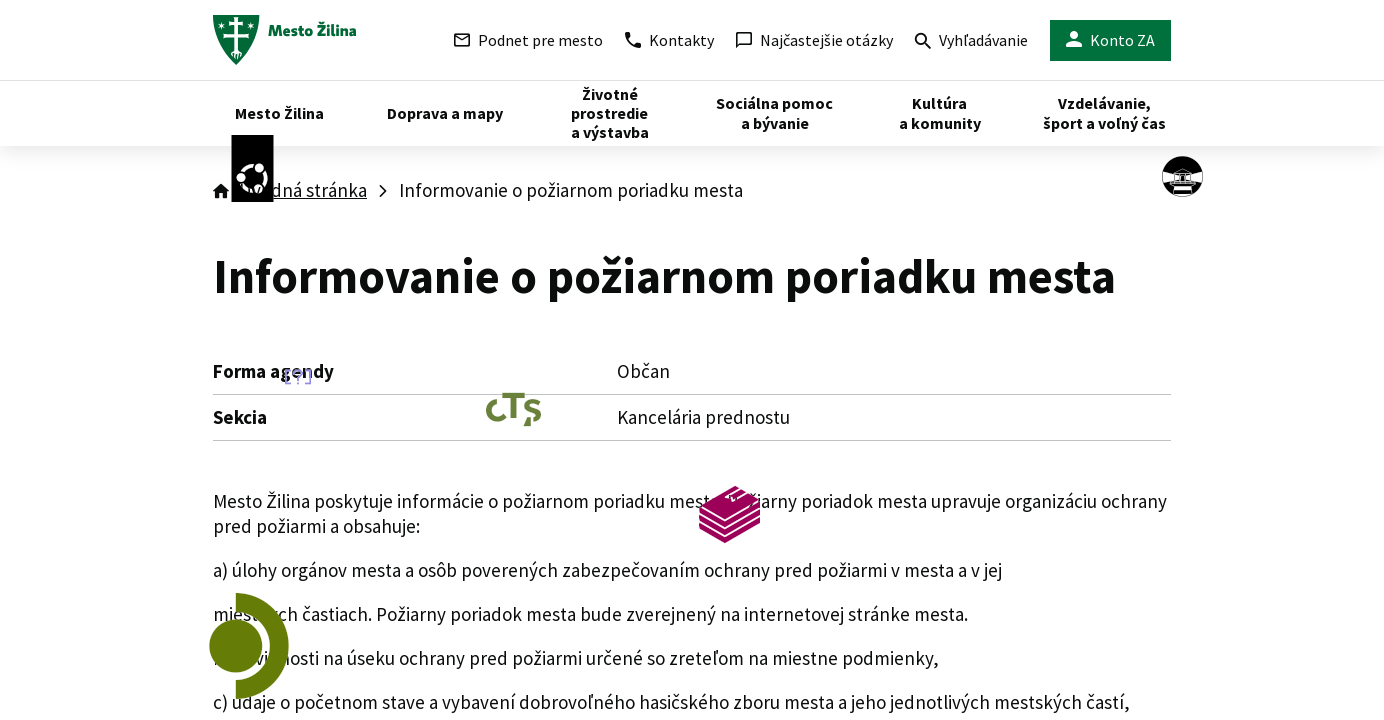  Describe the element at coordinates (513, 409) in the screenshot. I see `CTS corporation logo` at that location.